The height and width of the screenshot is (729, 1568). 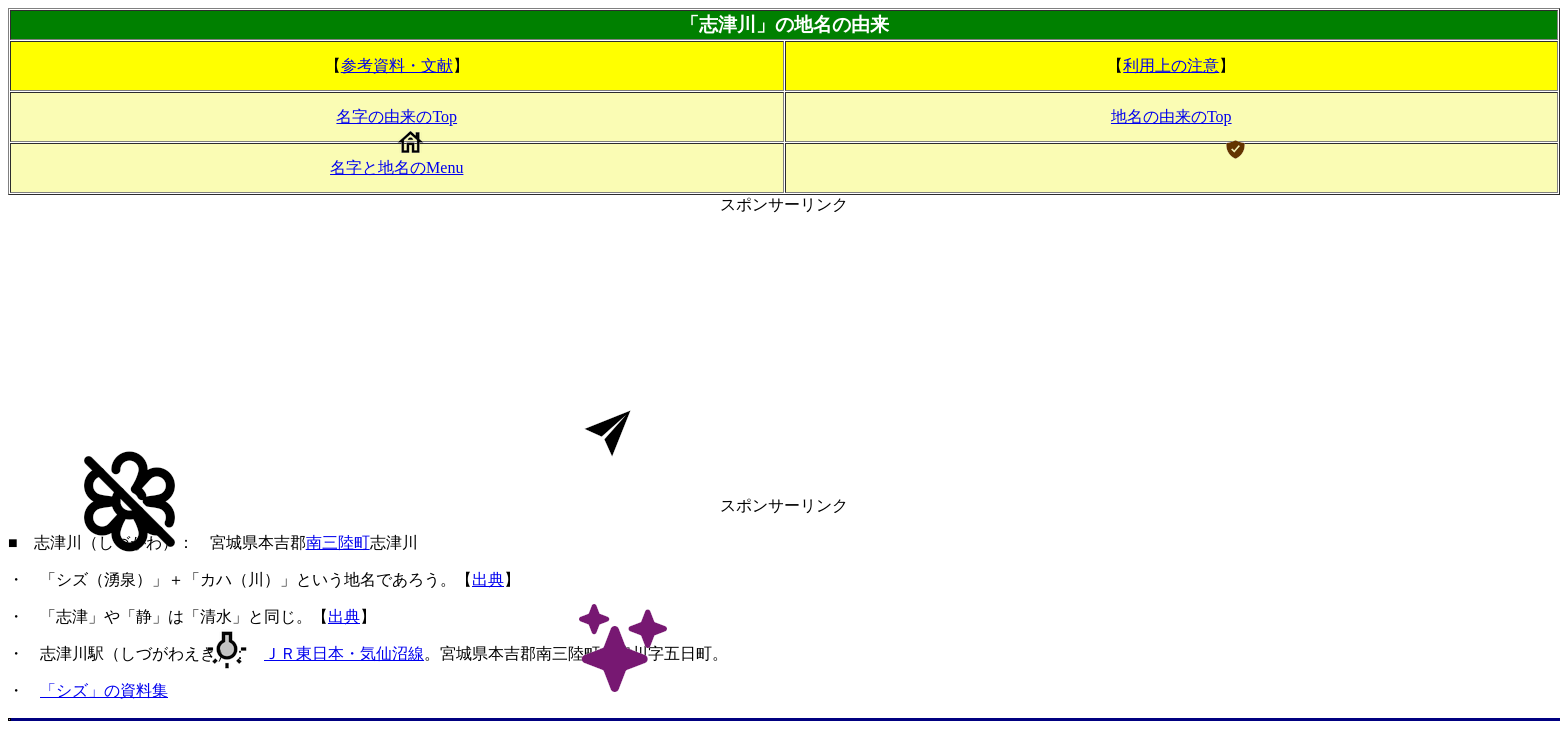 What do you see at coordinates (227, 649) in the screenshot?
I see `adjust incandescent light settings` at bounding box center [227, 649].